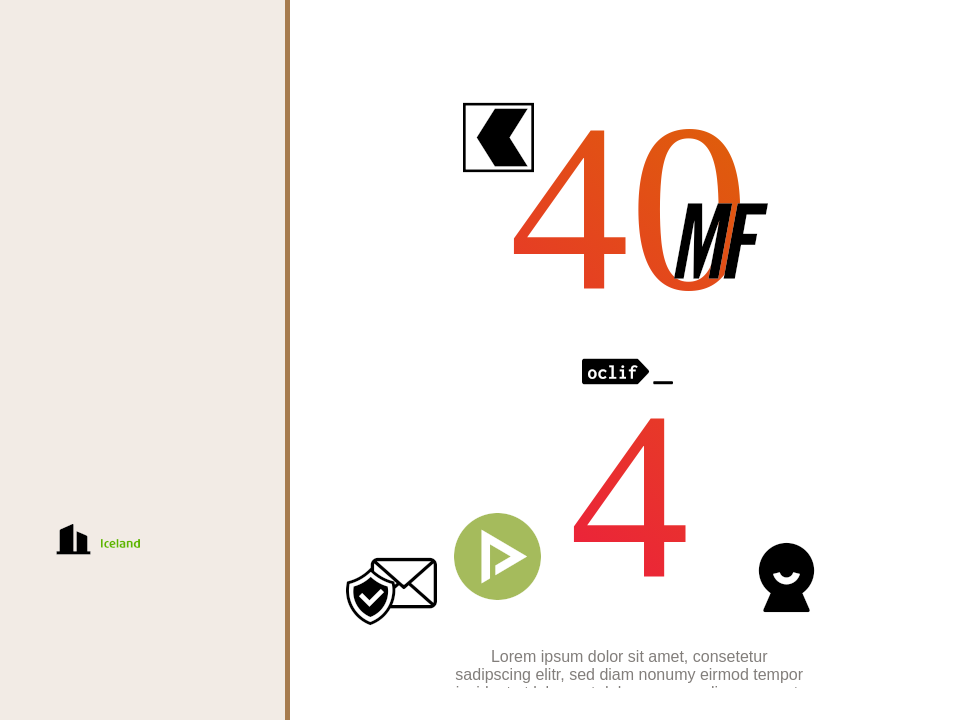 The image size is (968, 720). What do you see at coordinates (73, 540) in the screenshot?
I see `view company or business profile` at bounding box center [73, 540].